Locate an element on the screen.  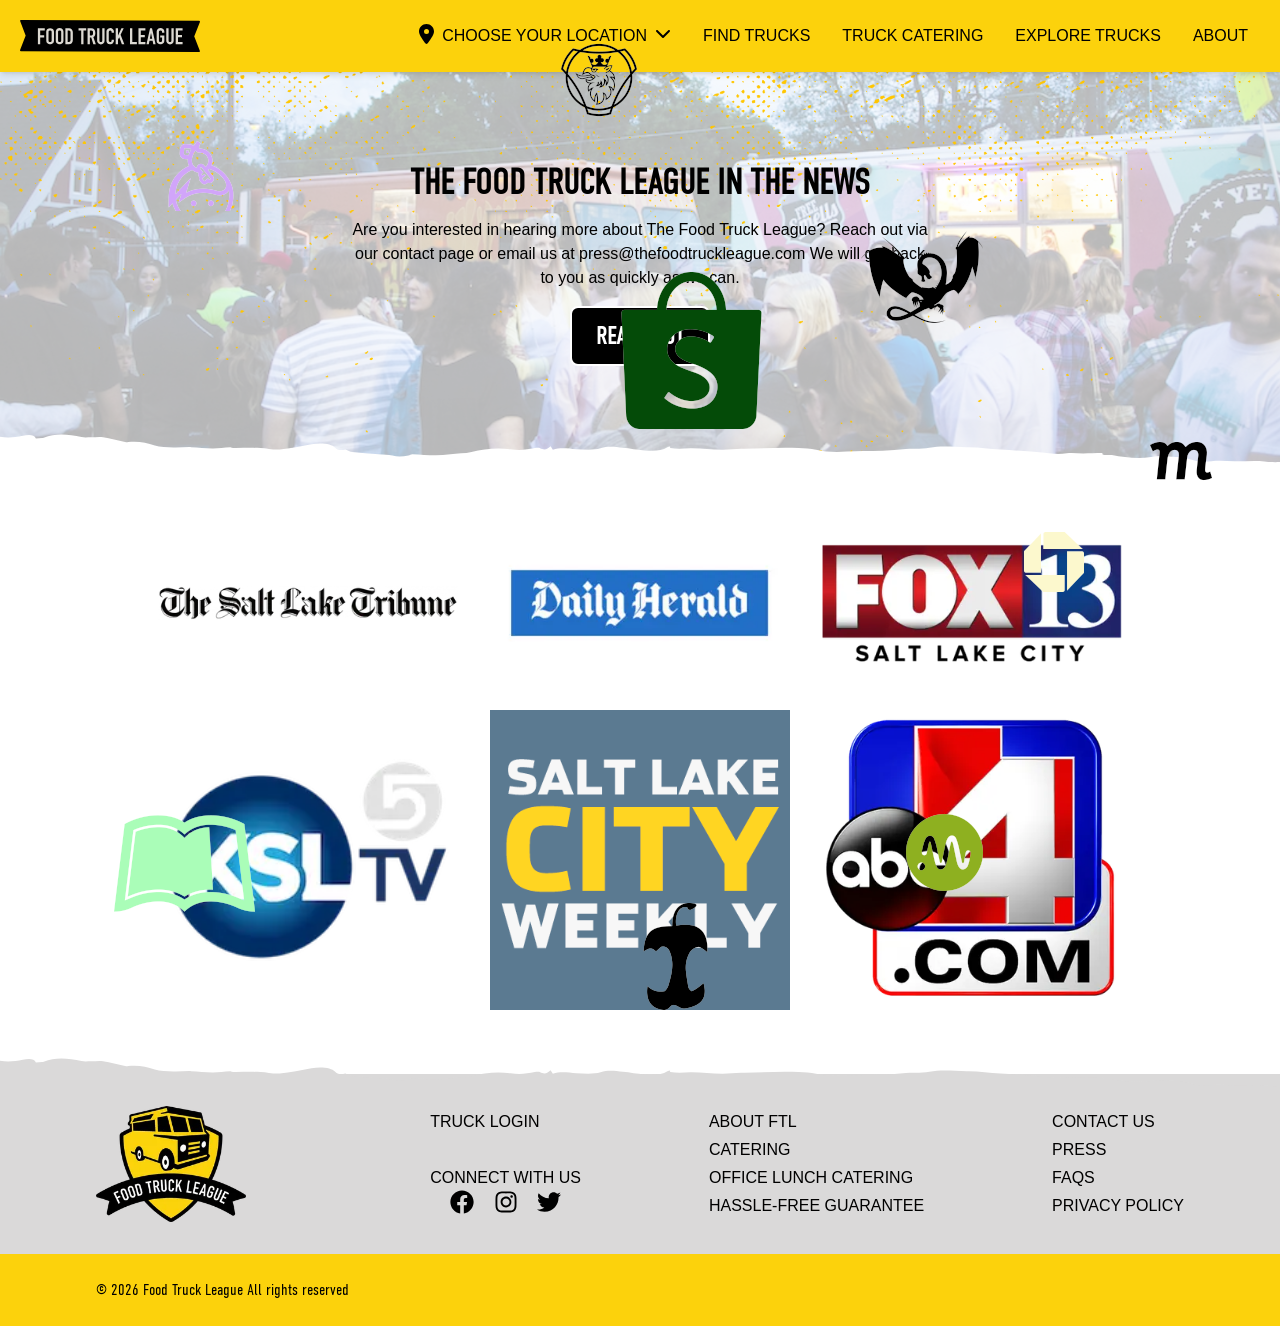
neptune.ai logo - access ML experiment tracking platform is located at coordinates (944, 852).